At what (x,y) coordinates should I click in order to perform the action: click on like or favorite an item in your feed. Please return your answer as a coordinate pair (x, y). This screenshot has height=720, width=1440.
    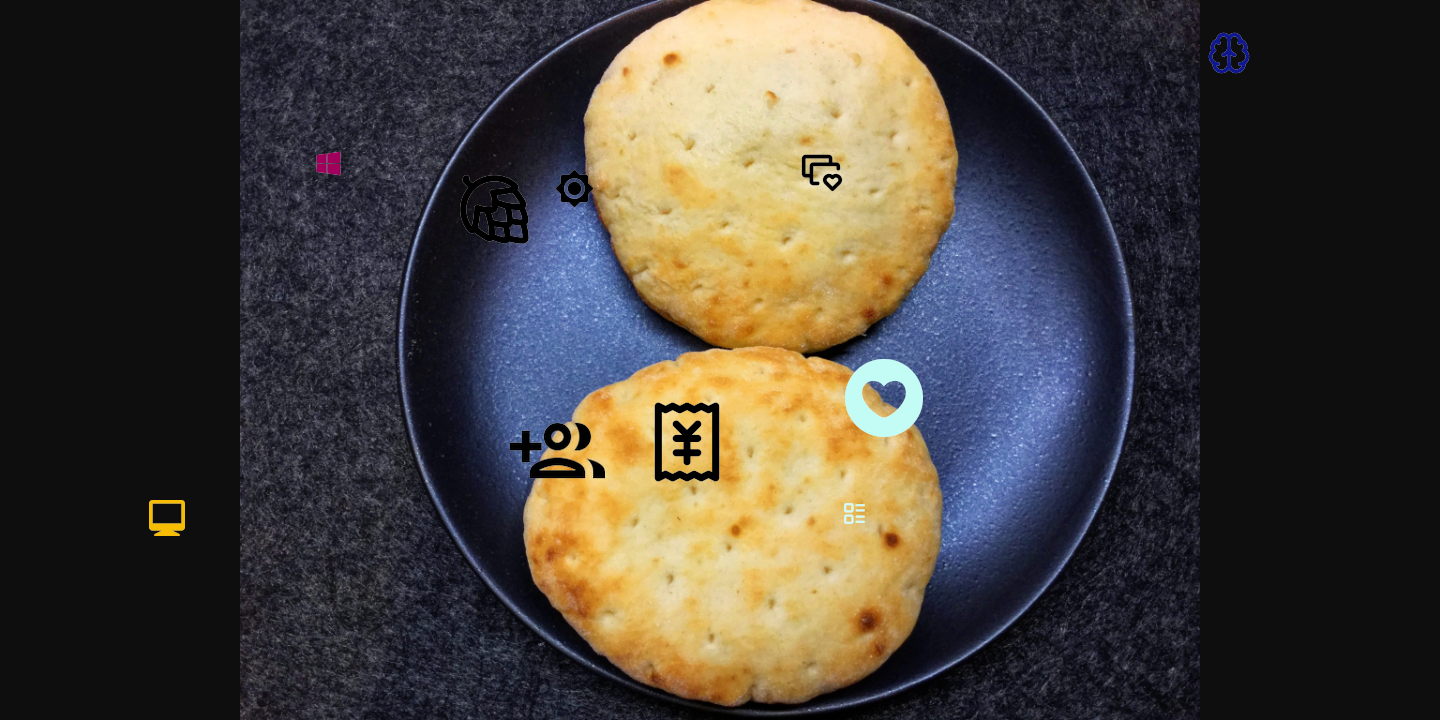
    Looking at the image, I should click on (884, 398).